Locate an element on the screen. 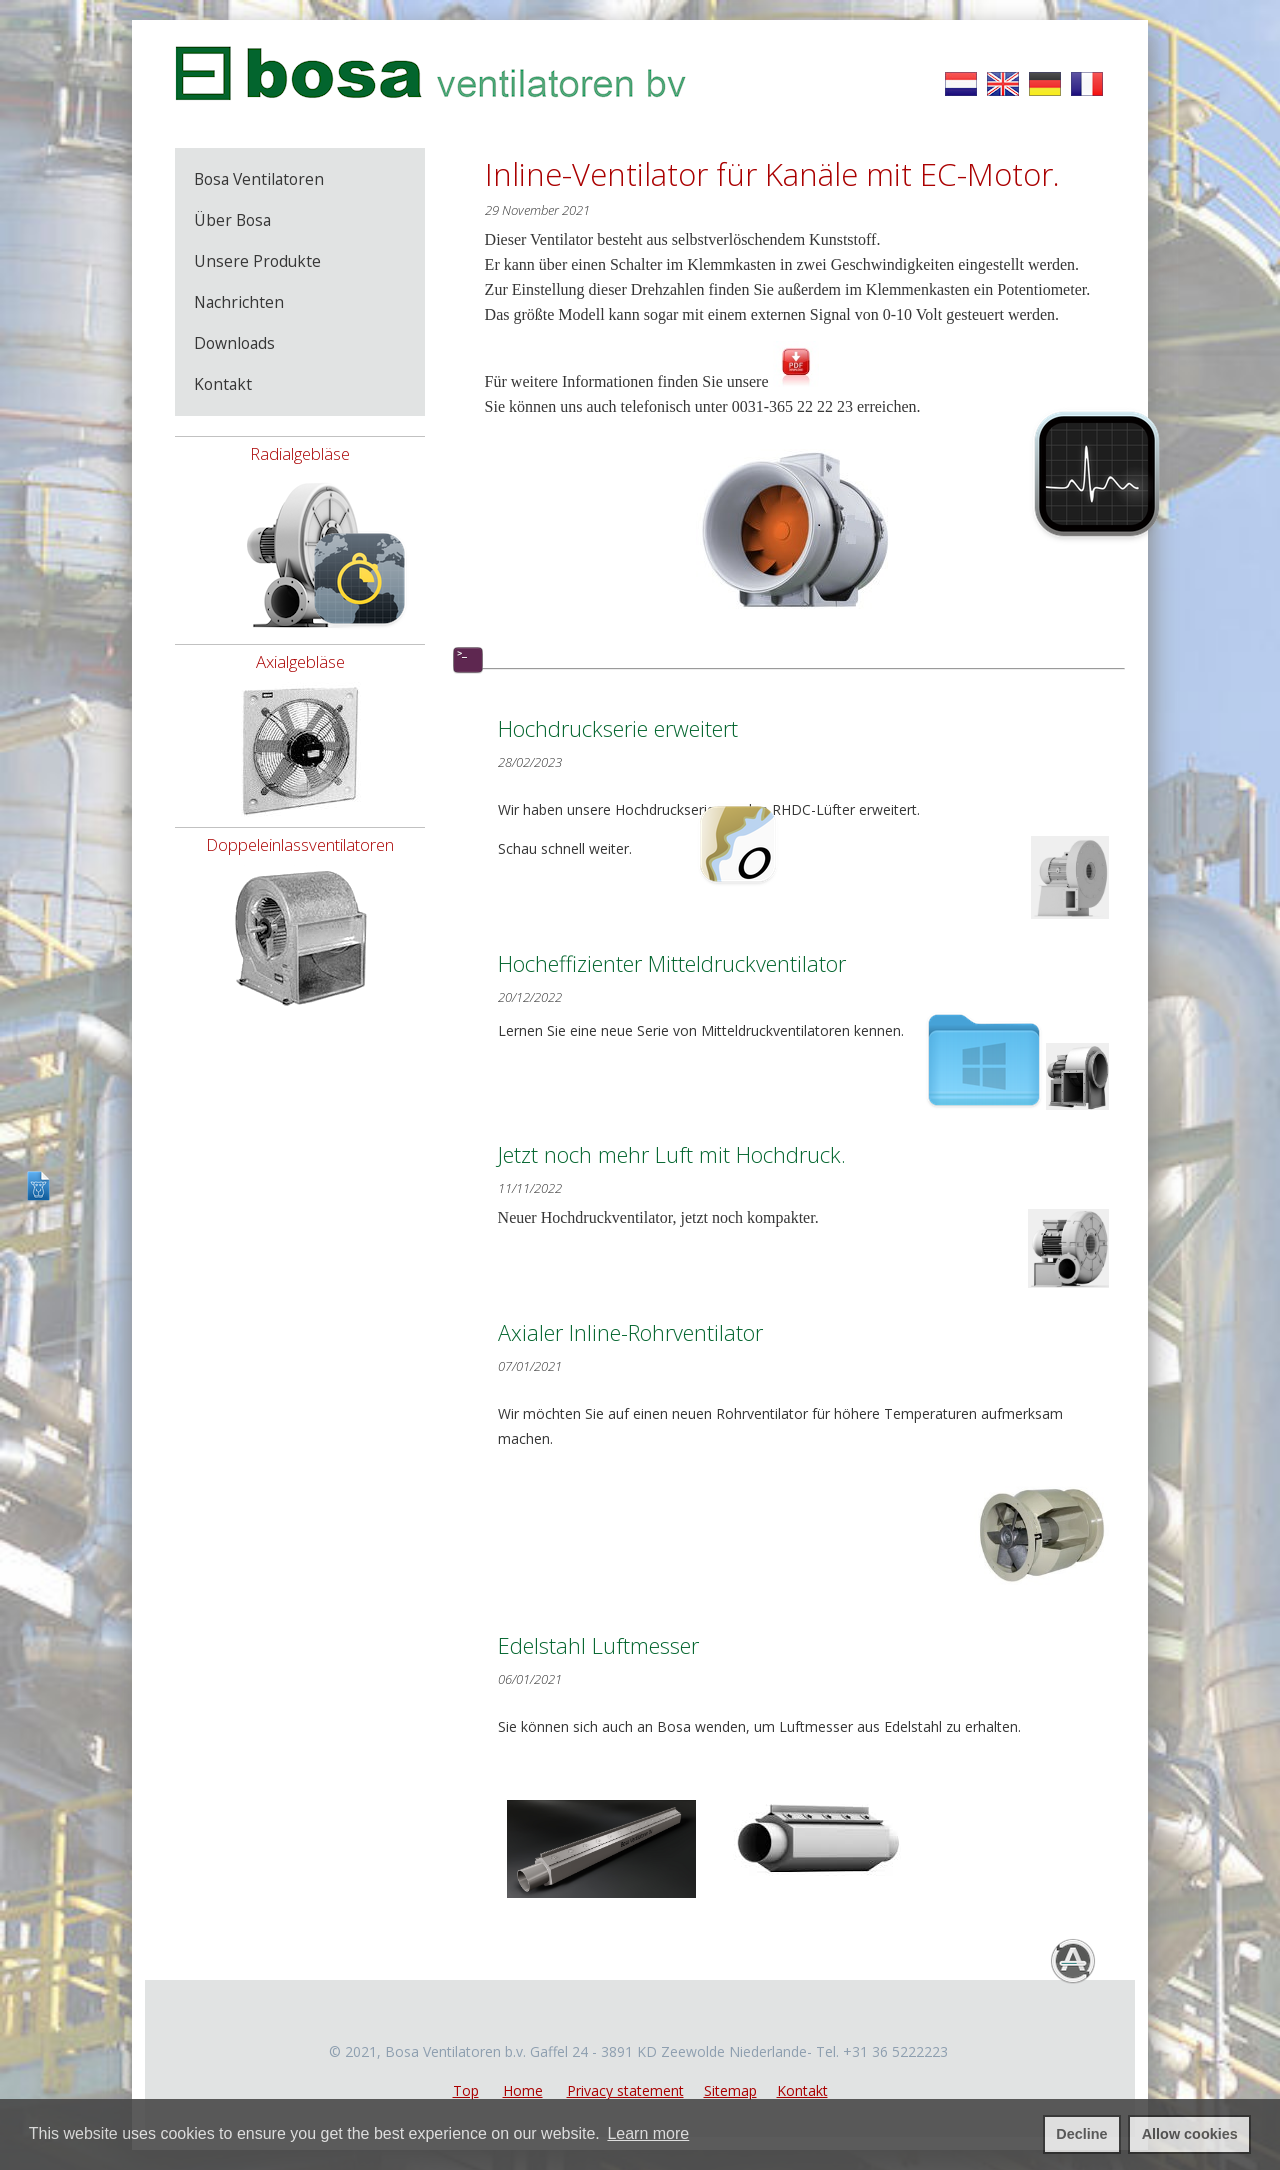 The width and height of the screenshot is (1280, 2170). open power statistics and battery monitoring app is located at coordinates (1097, 474).